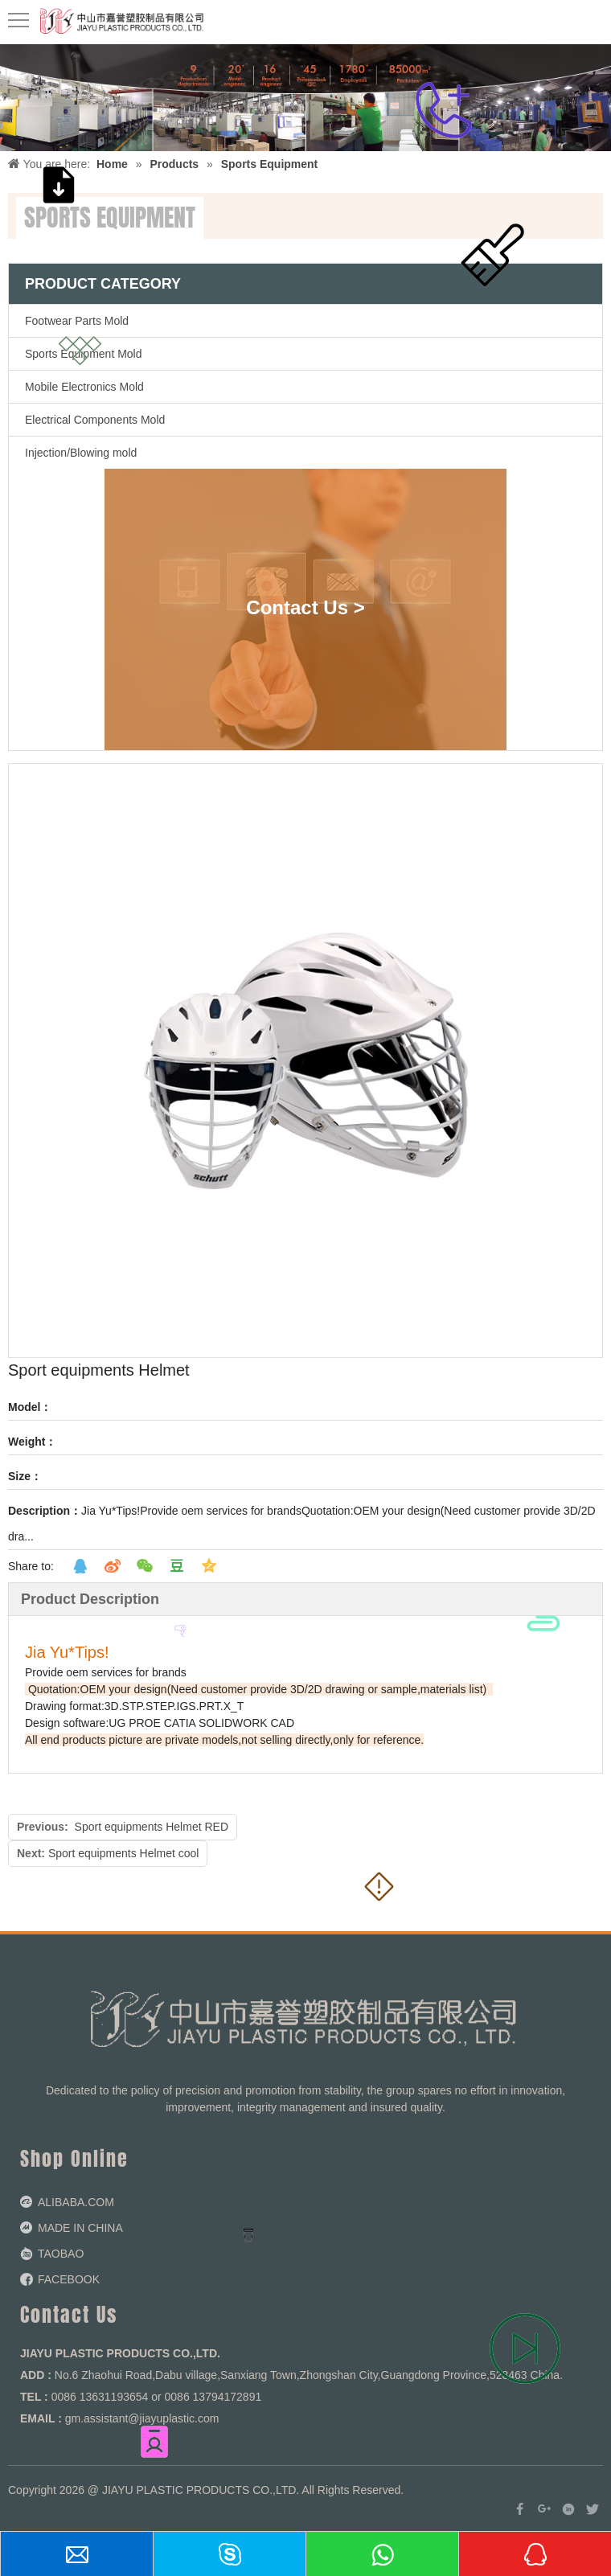  I want to click on hair styling or salon services, so click(180, 1630).